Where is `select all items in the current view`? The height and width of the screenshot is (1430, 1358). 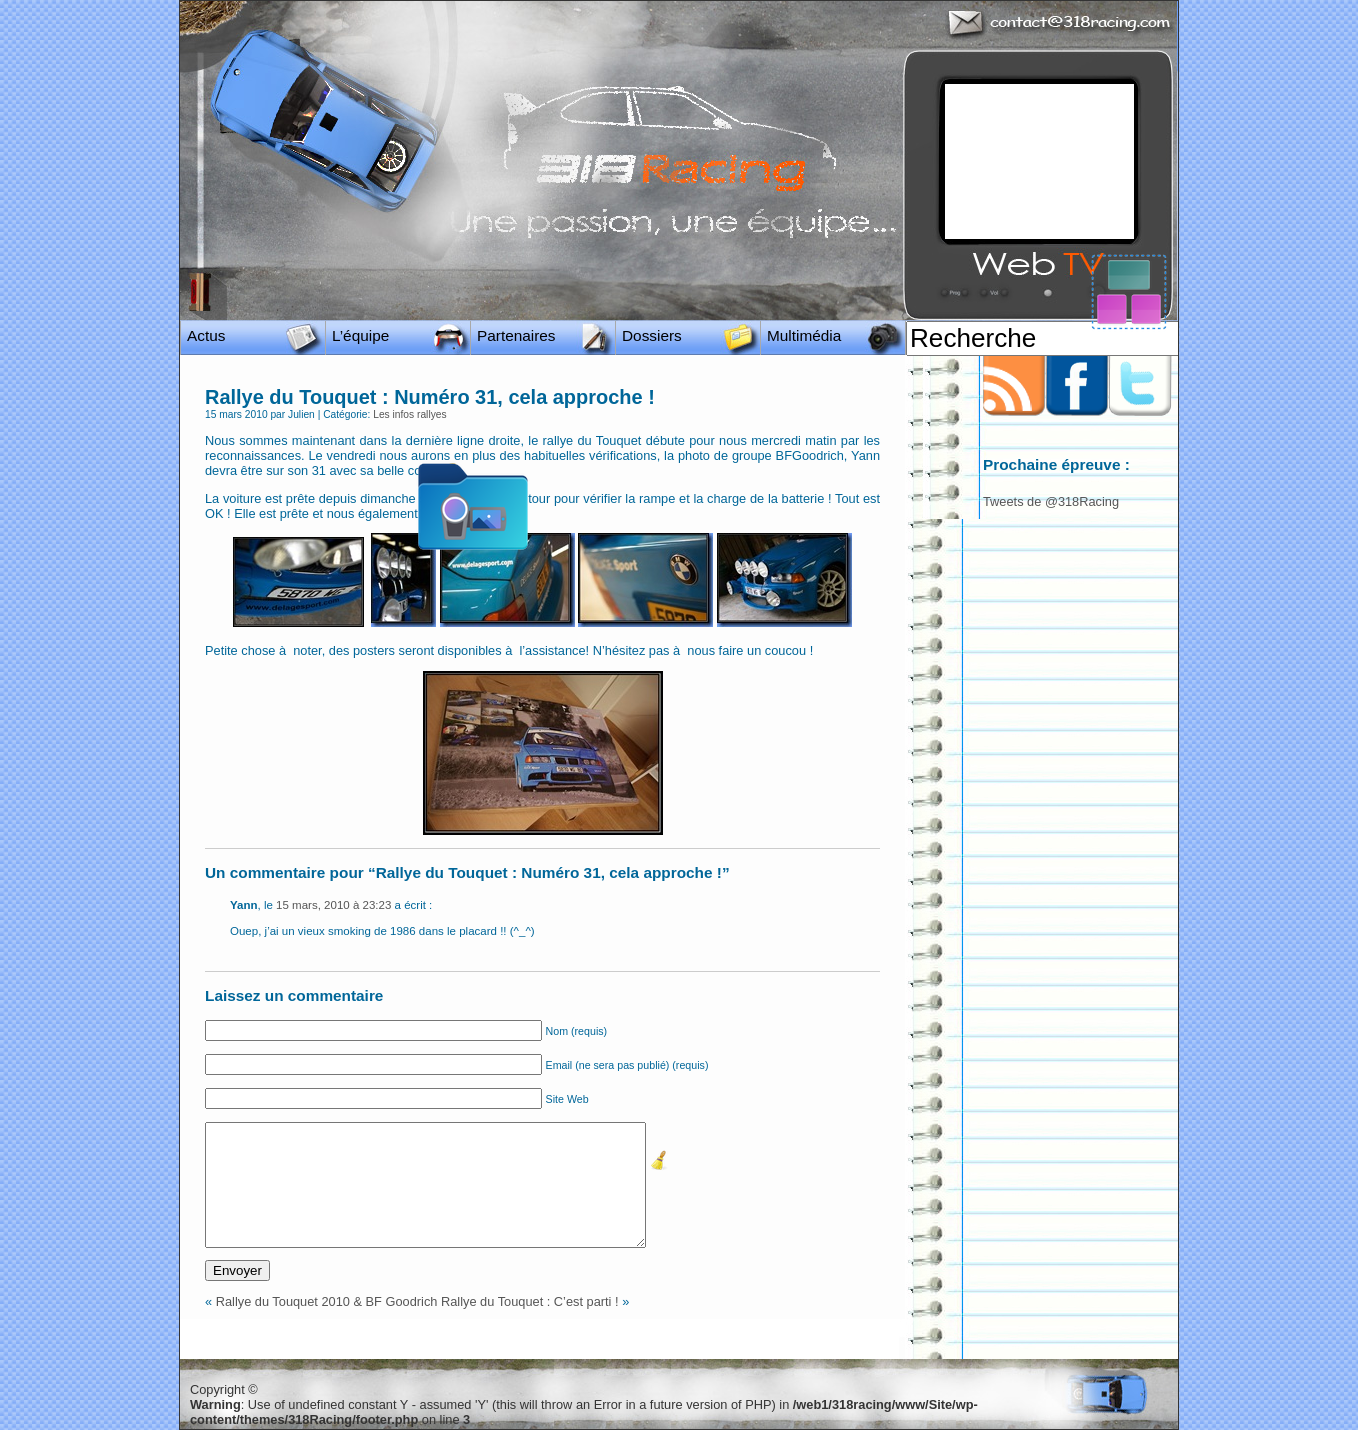
select all items in the current view is located at coordinates (1129, 292).